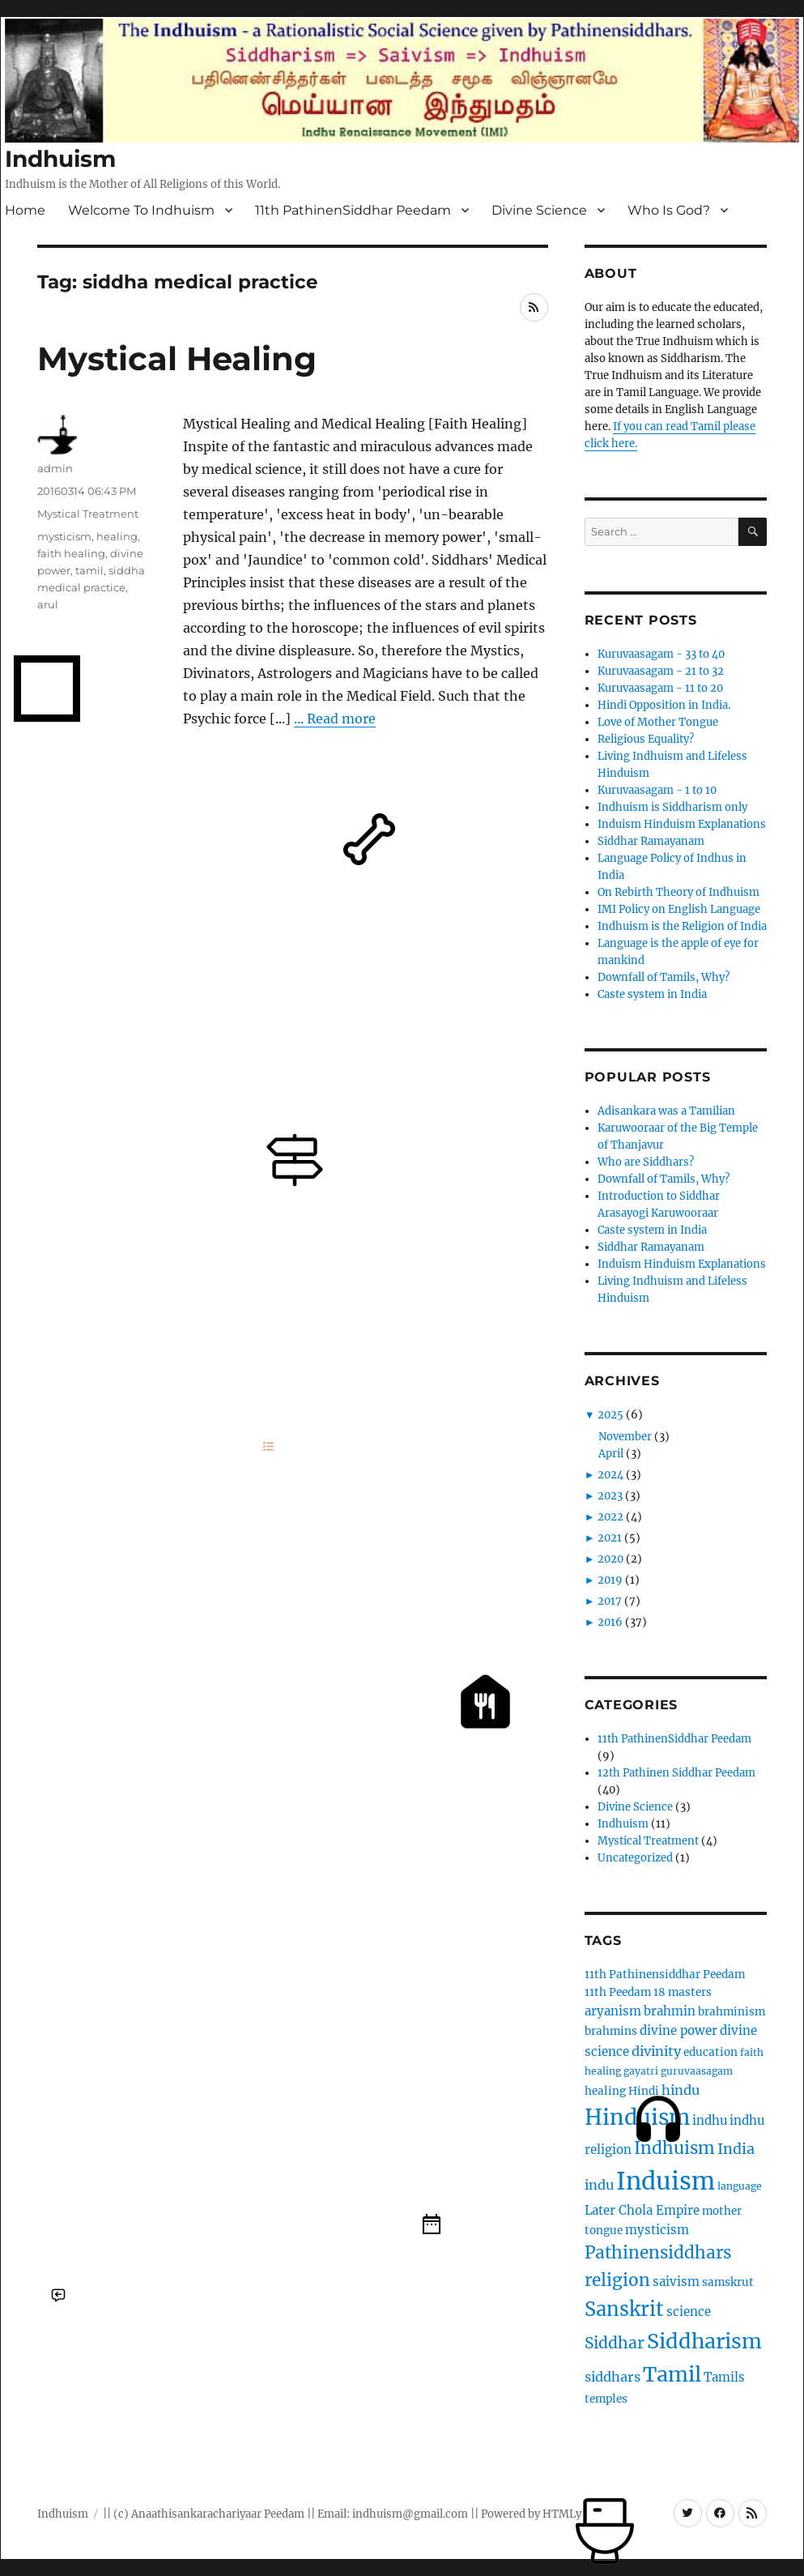 Image resolution: width=804 pixels, height=2576 pixels. Describe the element at coordinates (658, 2122) in the screenshot. I see `access audio or voice support` at that location.